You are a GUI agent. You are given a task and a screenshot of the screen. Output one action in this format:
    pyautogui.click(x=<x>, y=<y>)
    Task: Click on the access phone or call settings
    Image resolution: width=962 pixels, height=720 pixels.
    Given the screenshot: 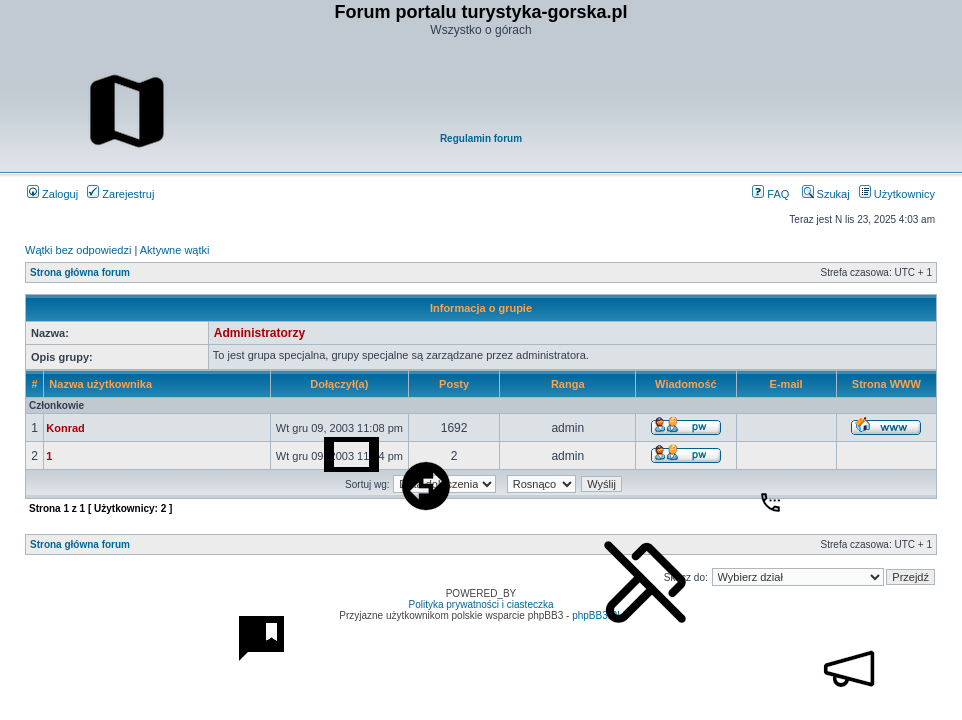 What is the action you would take?
    pyautogui.click(x=770, y=502)
    